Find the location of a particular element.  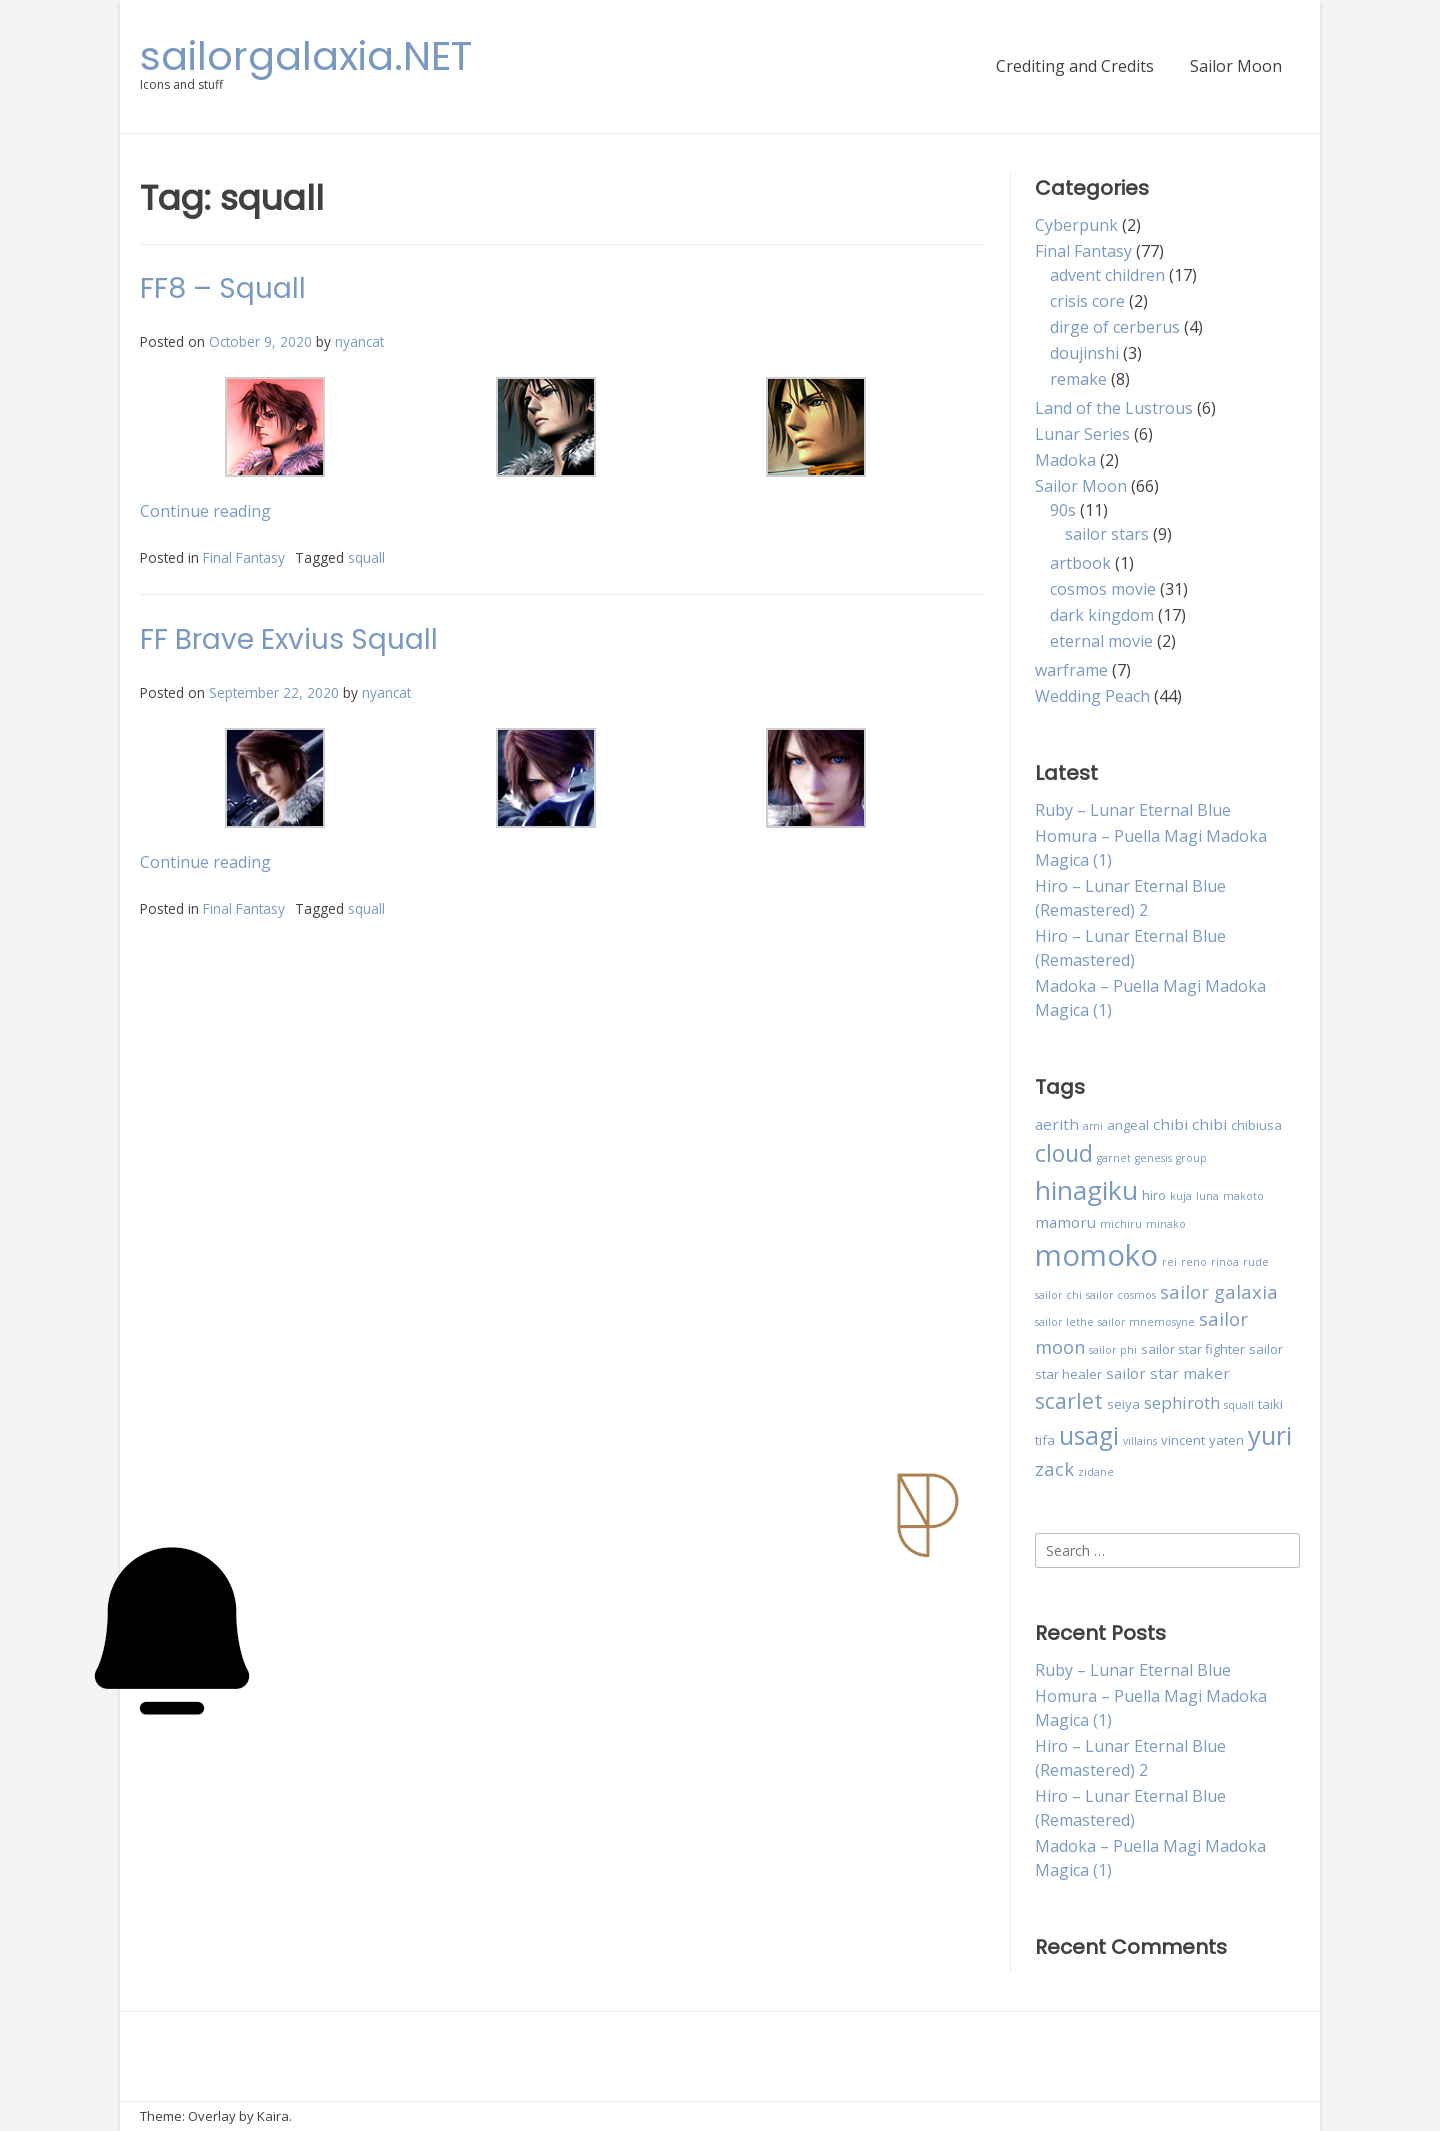

view notifications is located at coordinates (172, 1631).